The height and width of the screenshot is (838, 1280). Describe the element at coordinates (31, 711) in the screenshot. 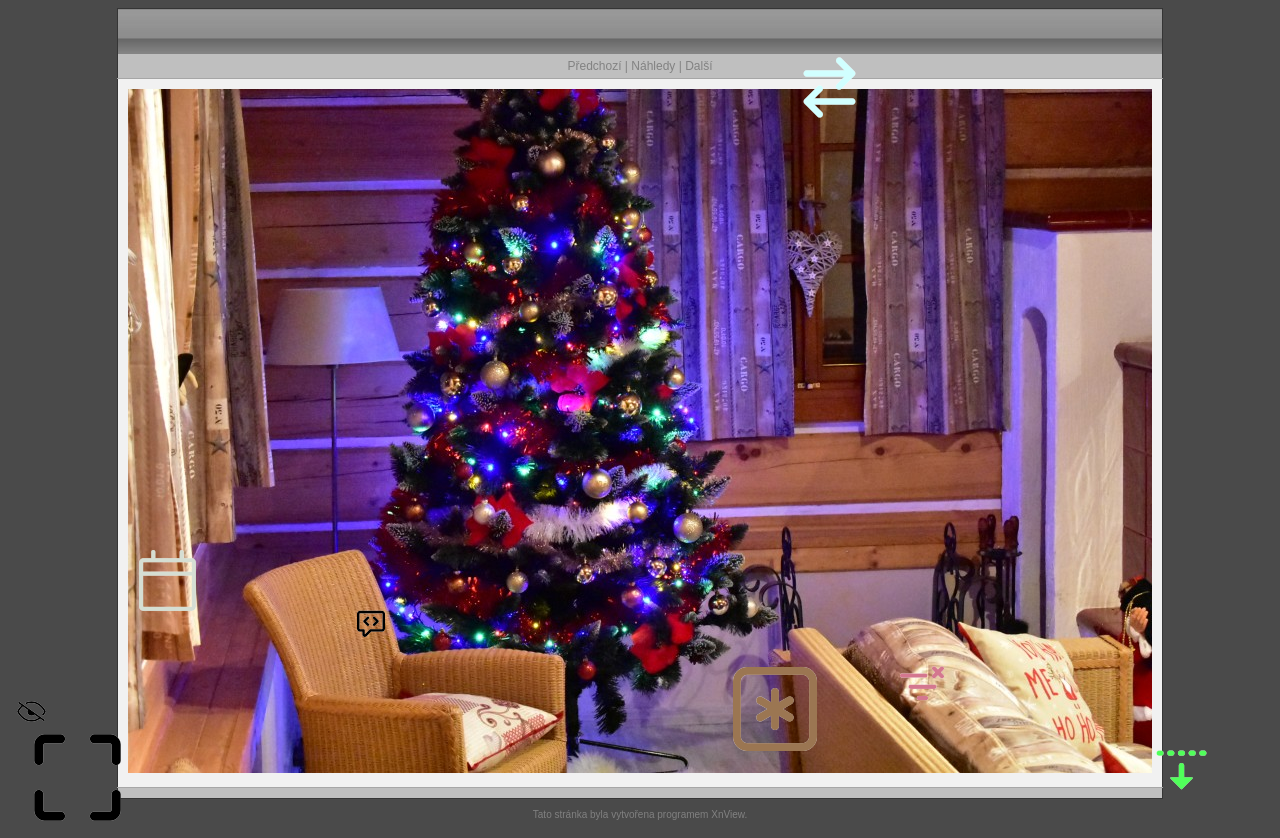

I see `hide content from view` at that location.